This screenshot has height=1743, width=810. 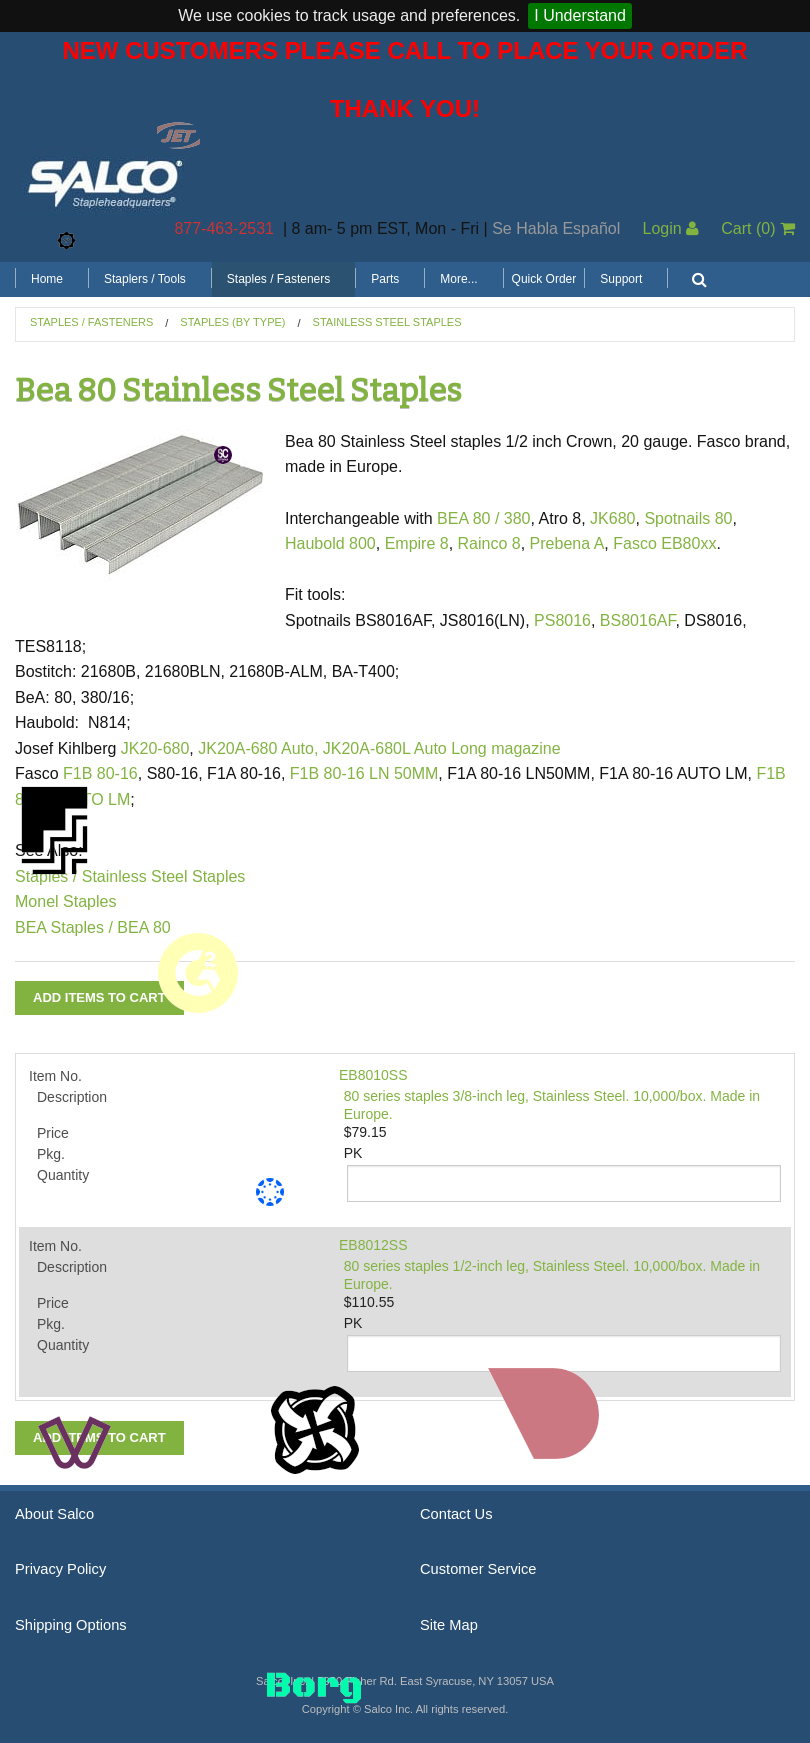 What do you see at coordinates (178, 135) in the screenshot?
I see `jet.com logo` at bounding box center [178, 135].